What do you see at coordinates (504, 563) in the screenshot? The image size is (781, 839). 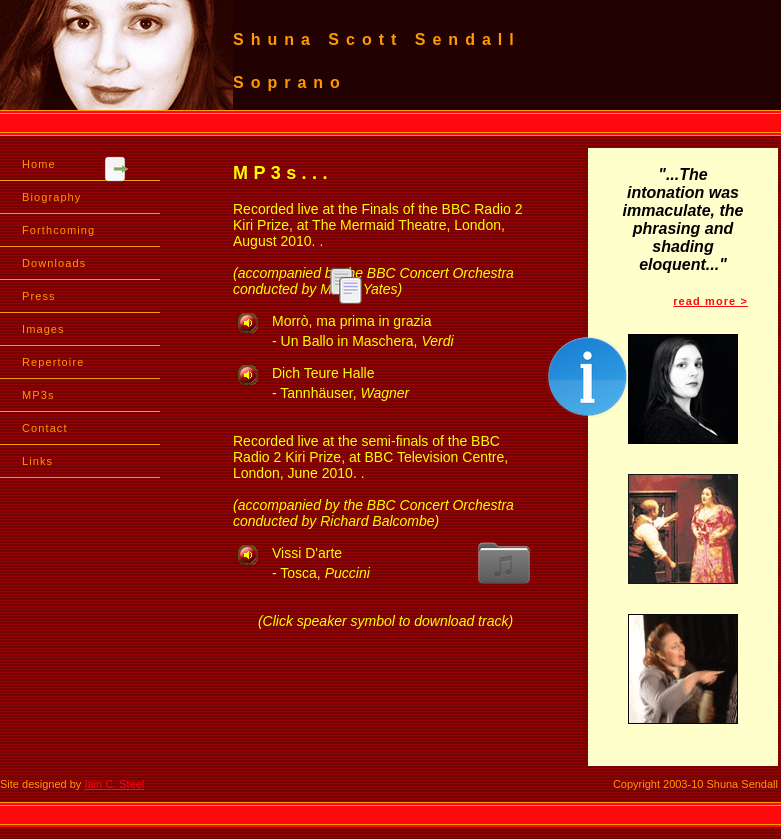 I see `open your music files folder` at bounding box center [504, 563].